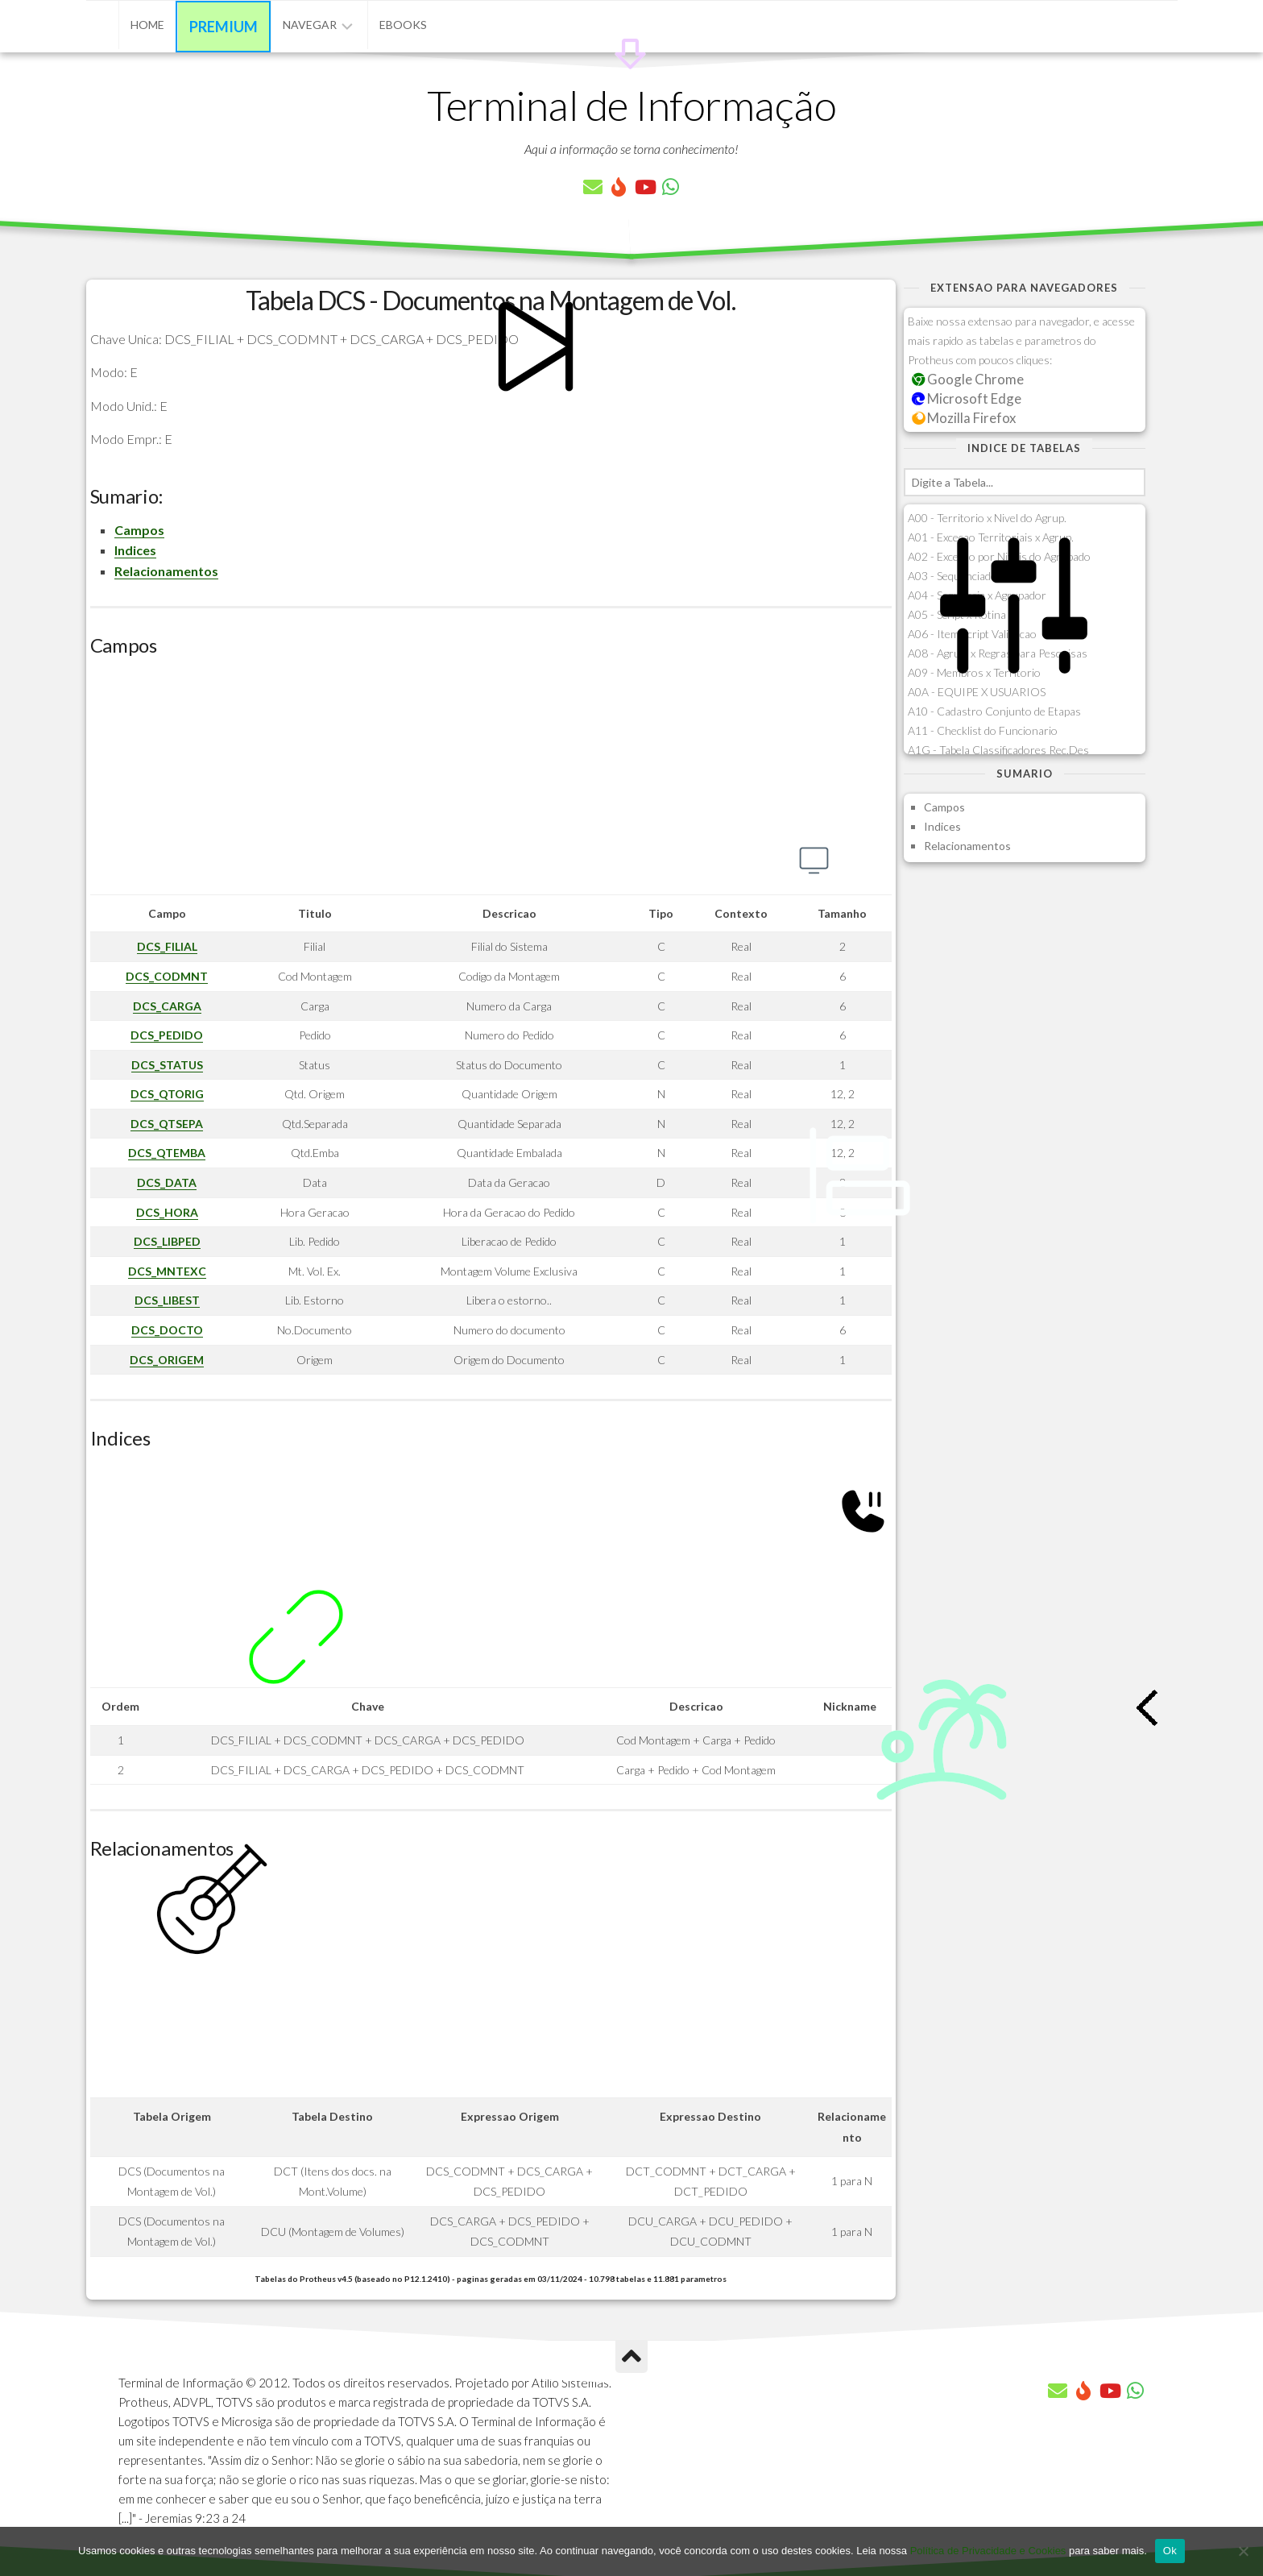  What do you see at coordinates (536, 346) in the screenshot?
I see `skip to the next track or media item` at bounding box center [536, 346].